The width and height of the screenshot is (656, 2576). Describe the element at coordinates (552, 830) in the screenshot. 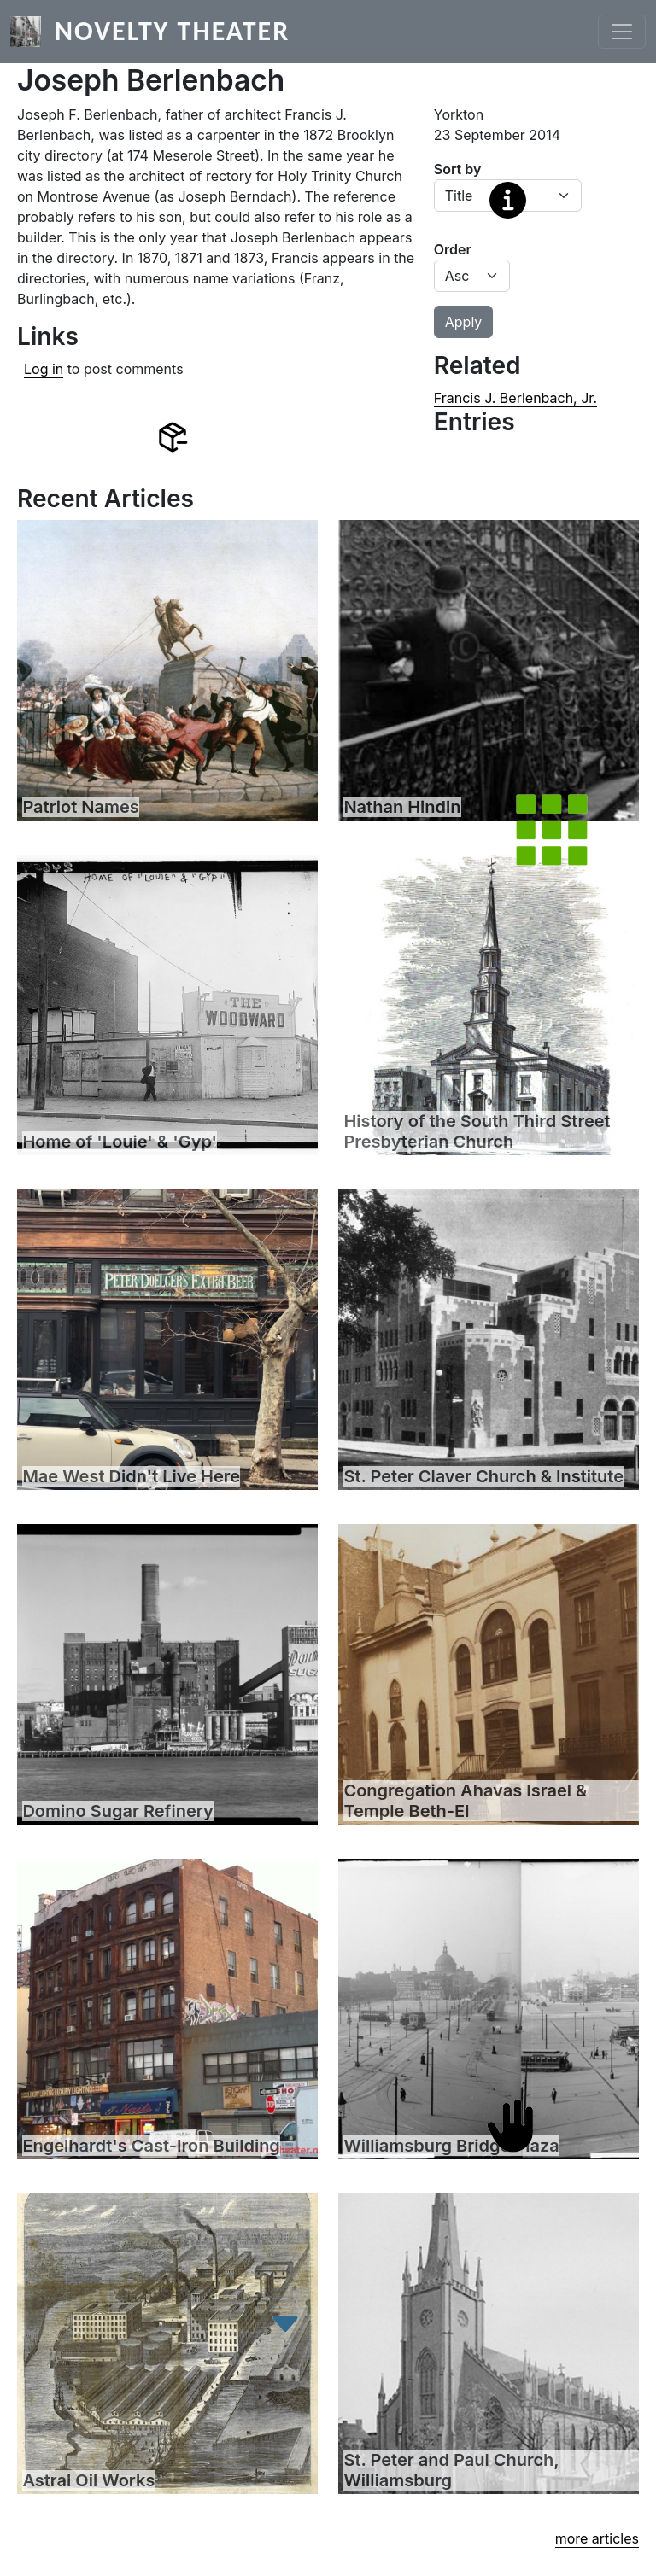

I see `open the app drawer or menu` at that location.